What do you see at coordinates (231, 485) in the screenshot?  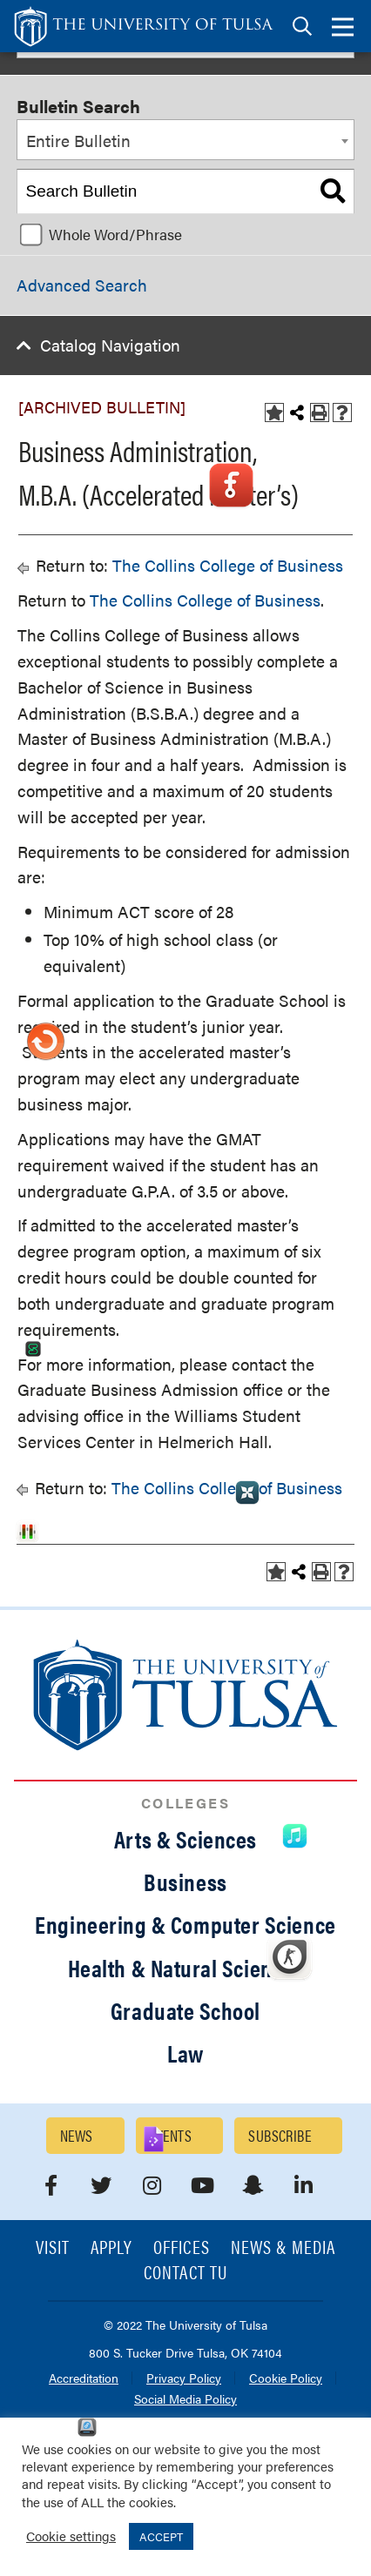 I see `open fritzing electronics design application` at bounding box center [231, 485].